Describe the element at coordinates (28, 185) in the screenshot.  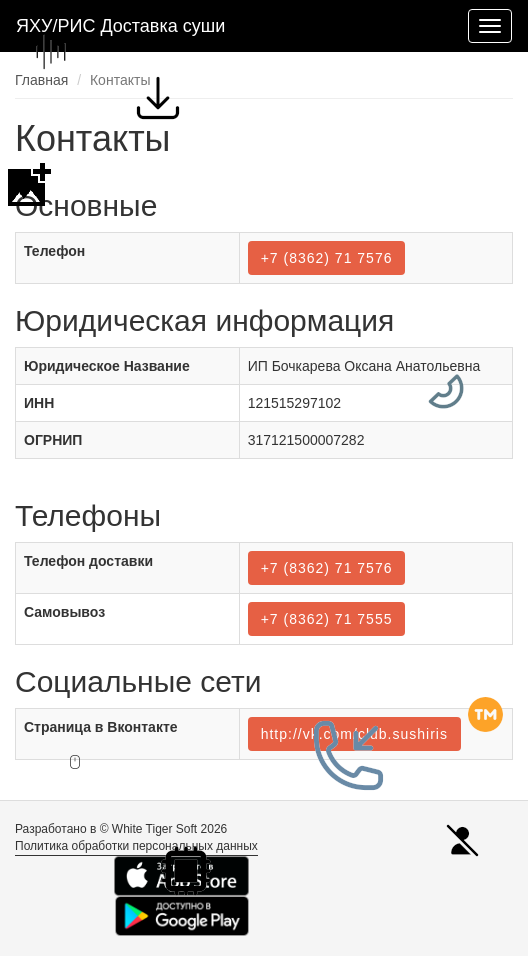
I see `add a new photo to your gallery` at that location.